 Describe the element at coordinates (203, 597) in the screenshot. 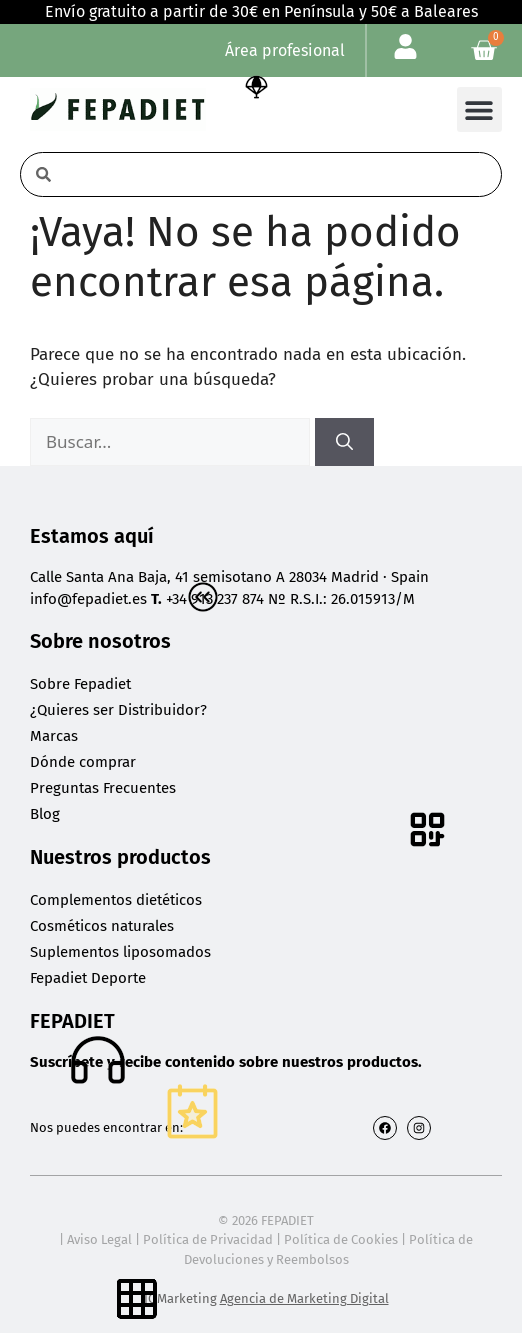

I see `go back to the beginning` at that location.